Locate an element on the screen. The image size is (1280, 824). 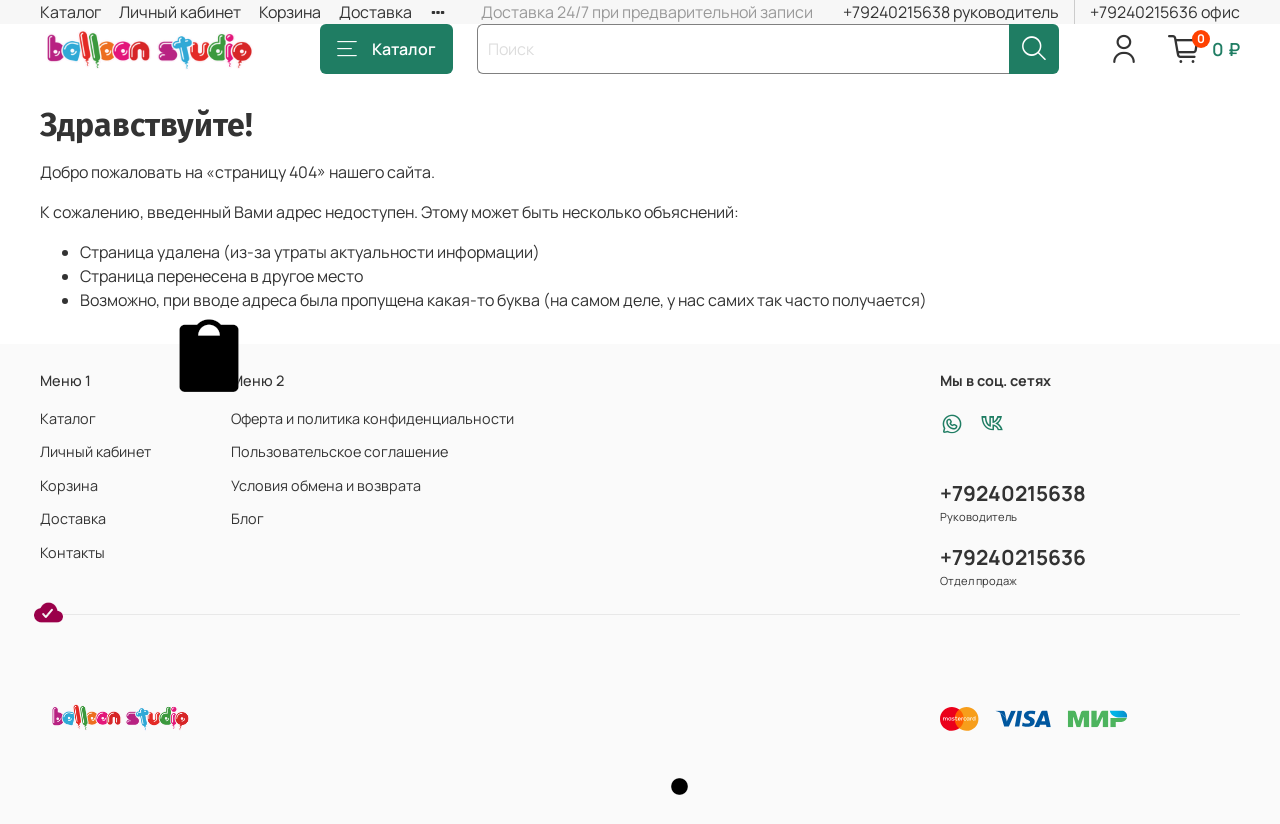
file successfully uploaded to cloud storage is located at coordinates (48, 612).